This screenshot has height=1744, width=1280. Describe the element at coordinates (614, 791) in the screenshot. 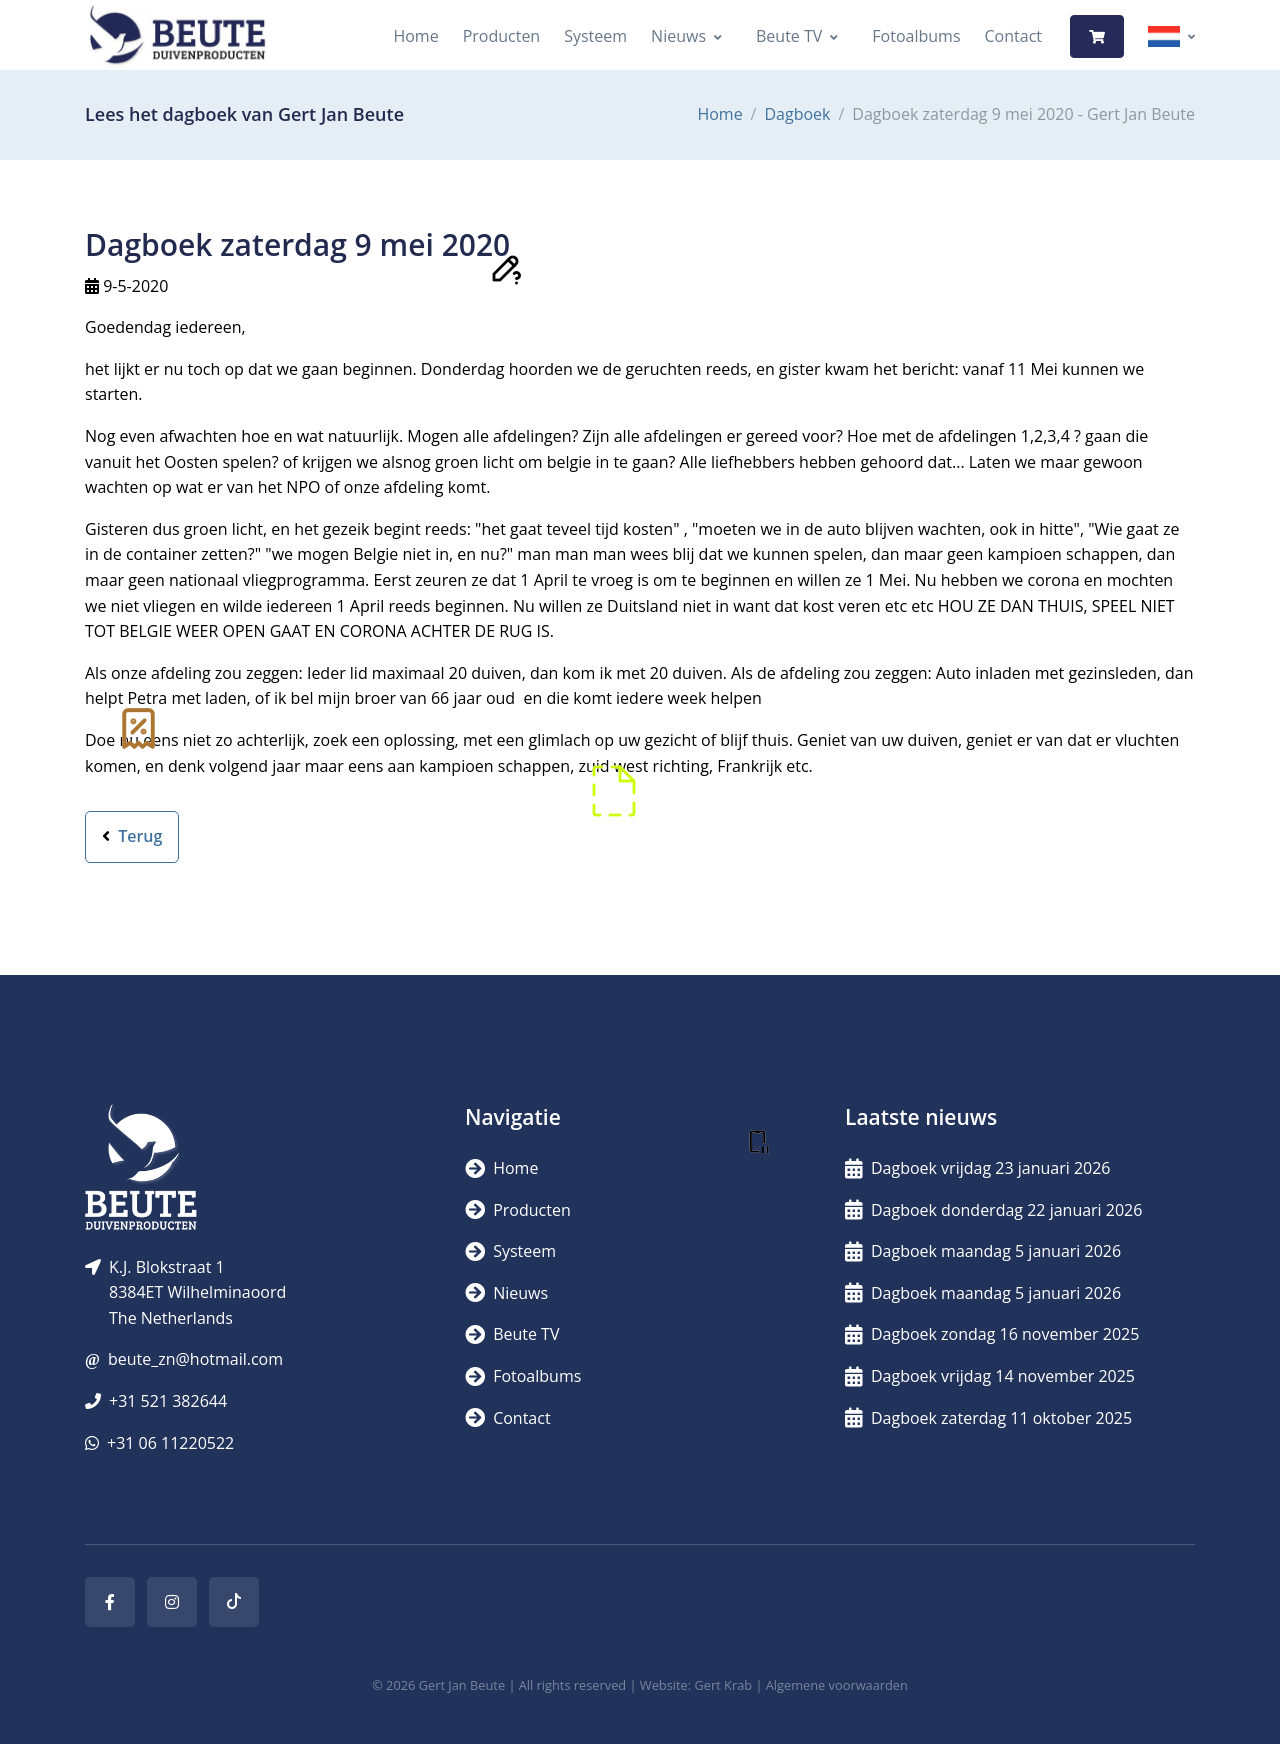

I see `a placeholder for a file not yet uploaded` at that location.